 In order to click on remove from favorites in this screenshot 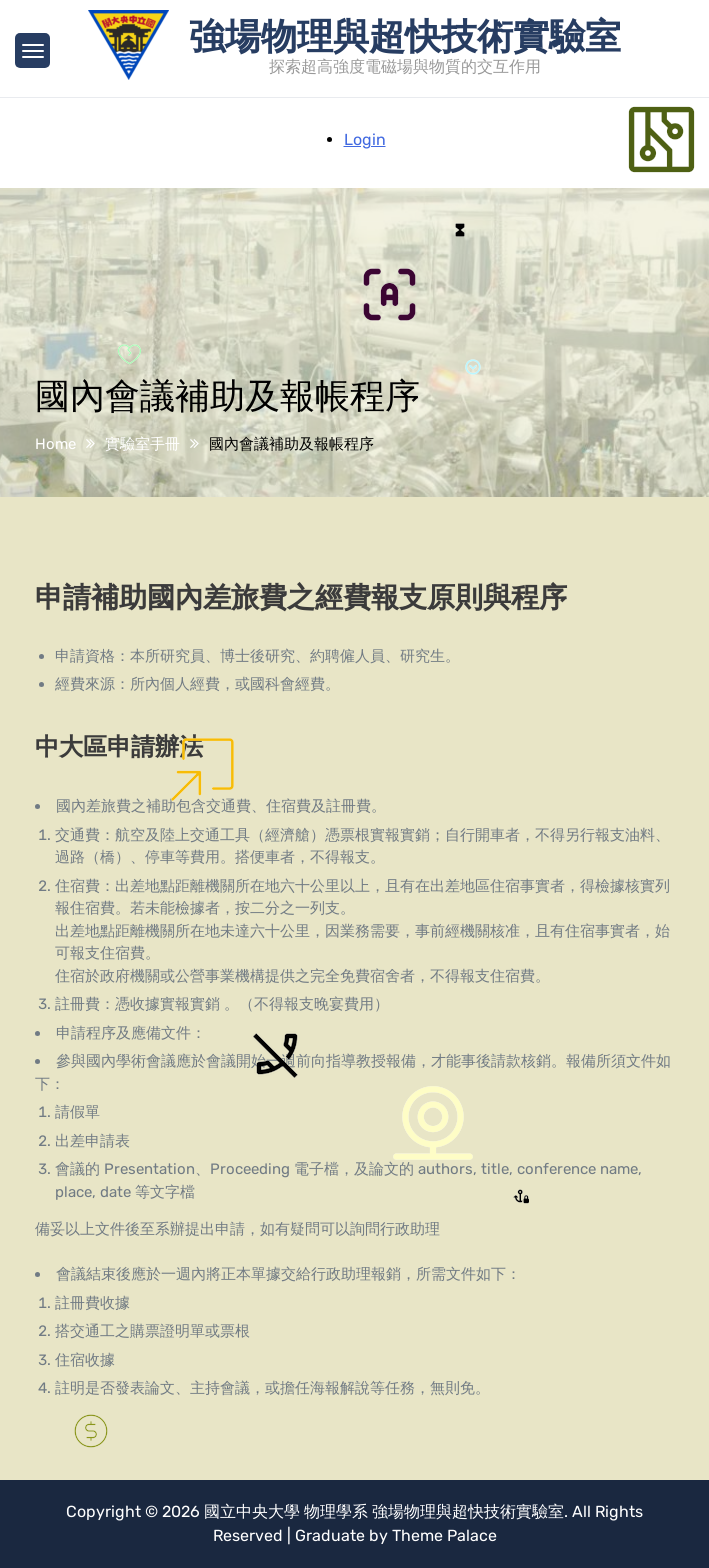, I will do `click(129, 353)`.